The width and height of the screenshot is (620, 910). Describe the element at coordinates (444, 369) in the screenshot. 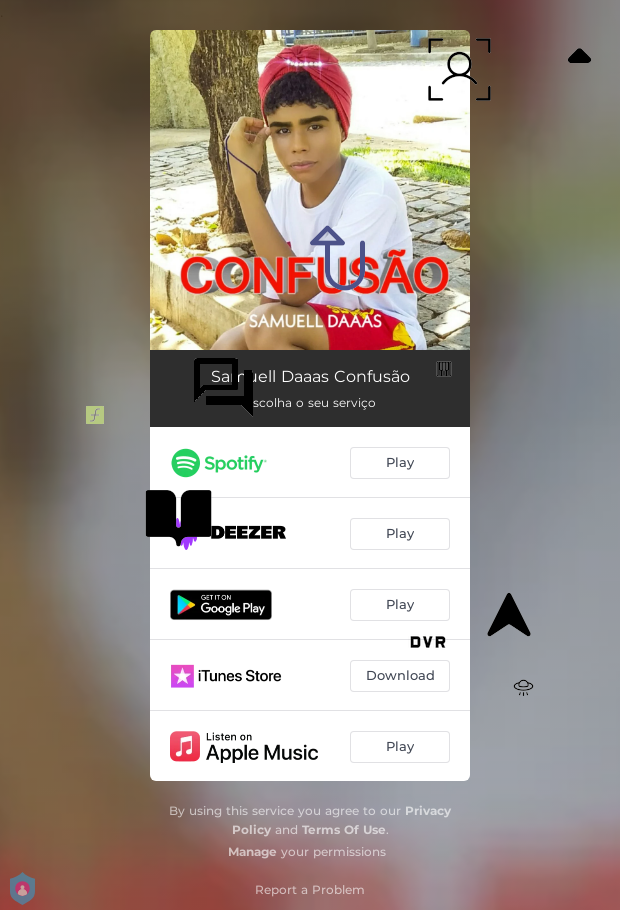

I see `open music or piano app` at that location.